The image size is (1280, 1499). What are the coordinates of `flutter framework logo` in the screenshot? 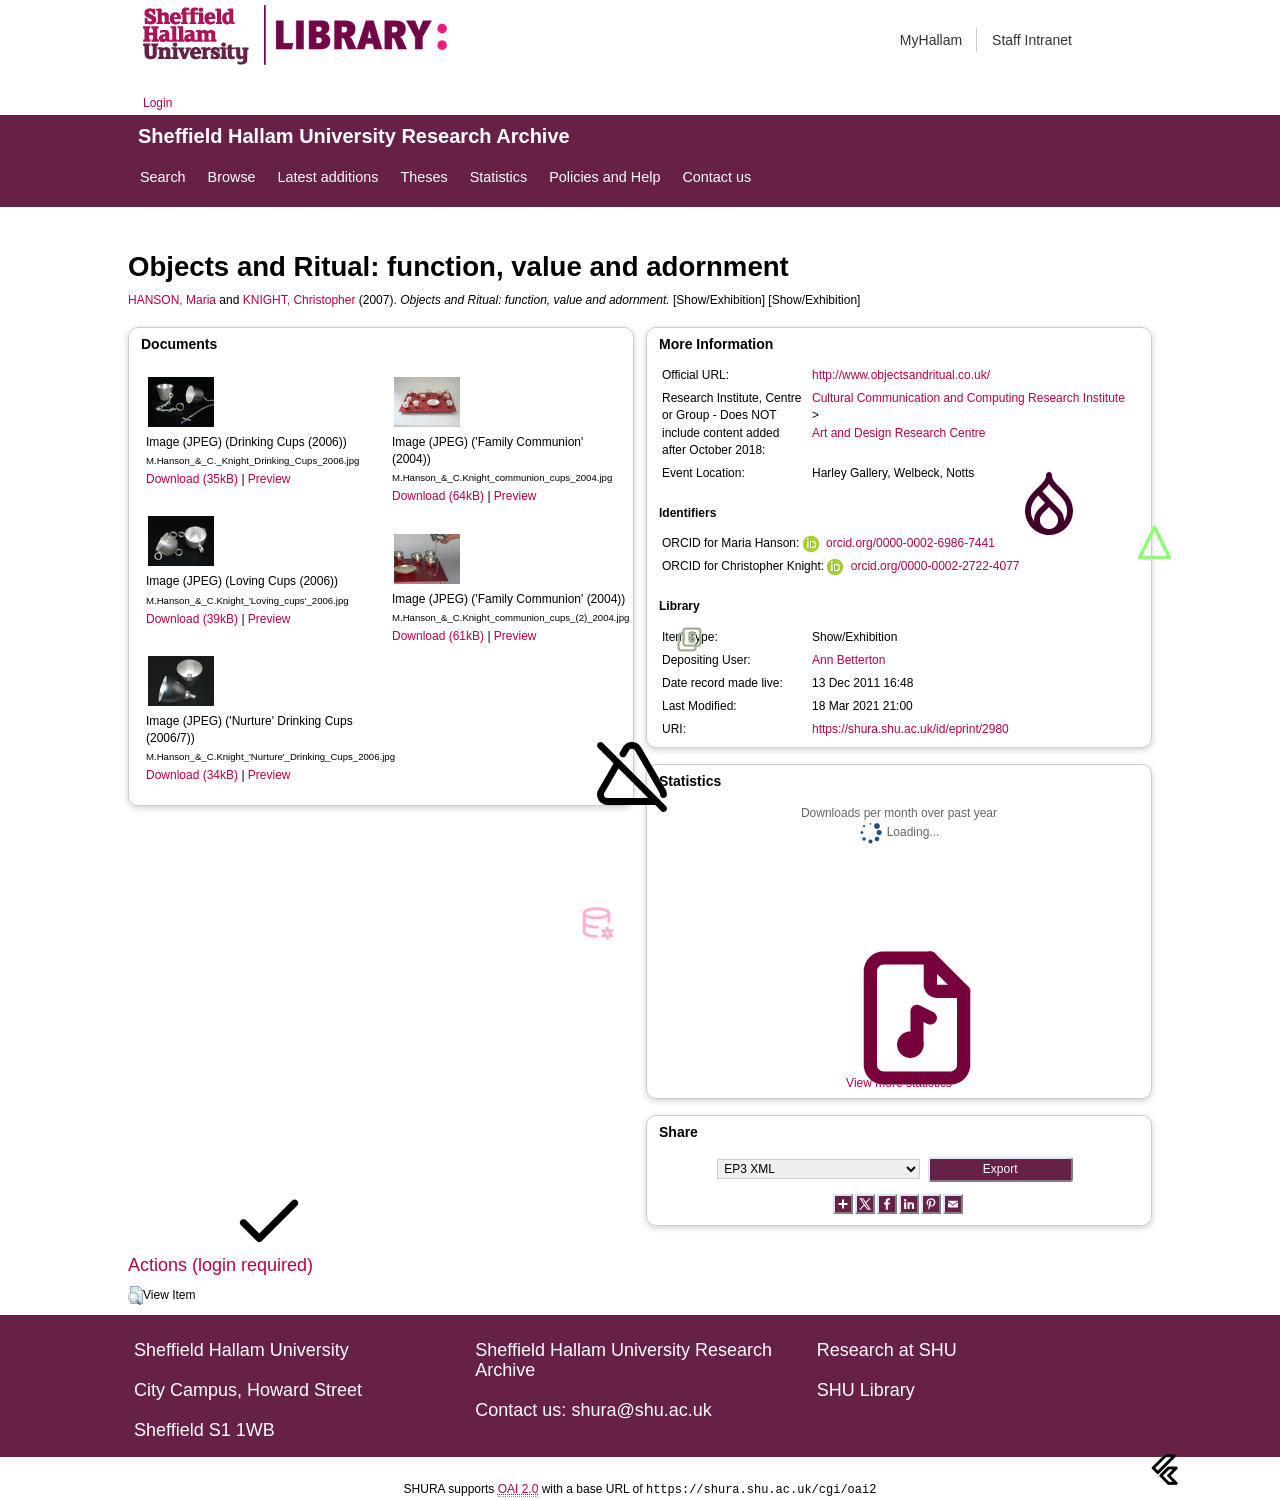 It's located at (1165, 1469).